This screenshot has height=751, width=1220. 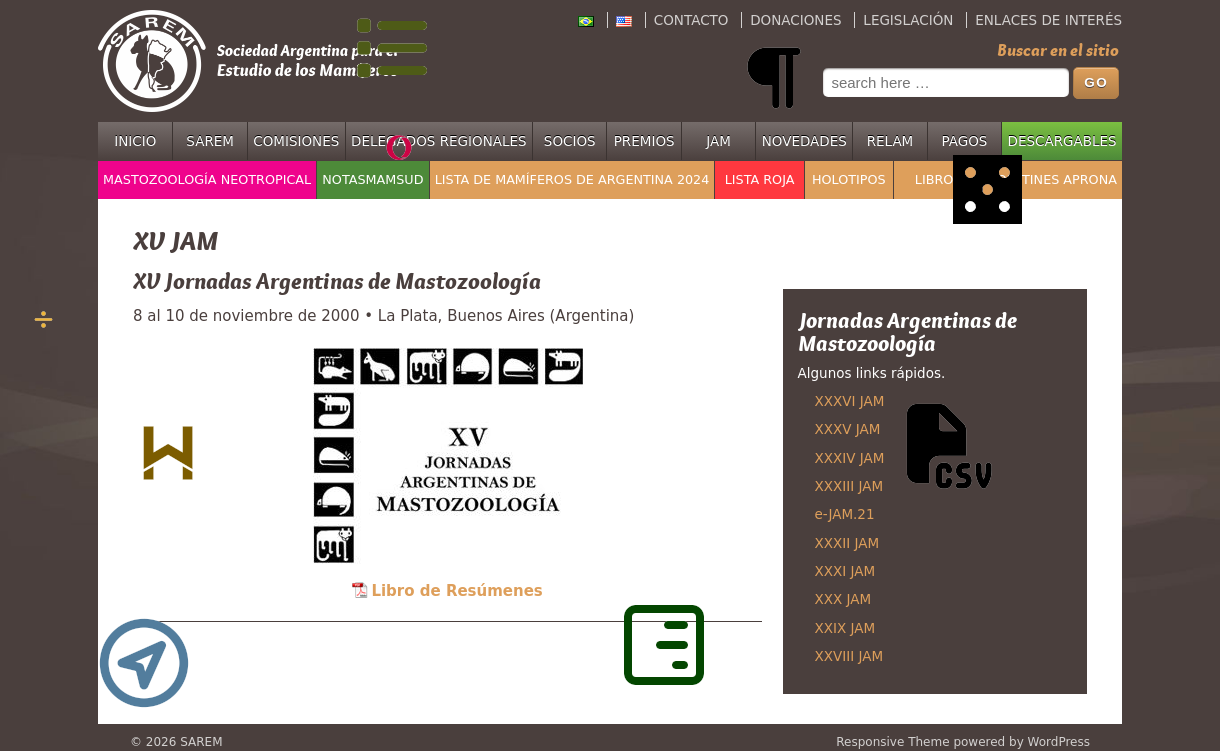 I want to click on access casino or gambling games, so click(x=987, y=189).